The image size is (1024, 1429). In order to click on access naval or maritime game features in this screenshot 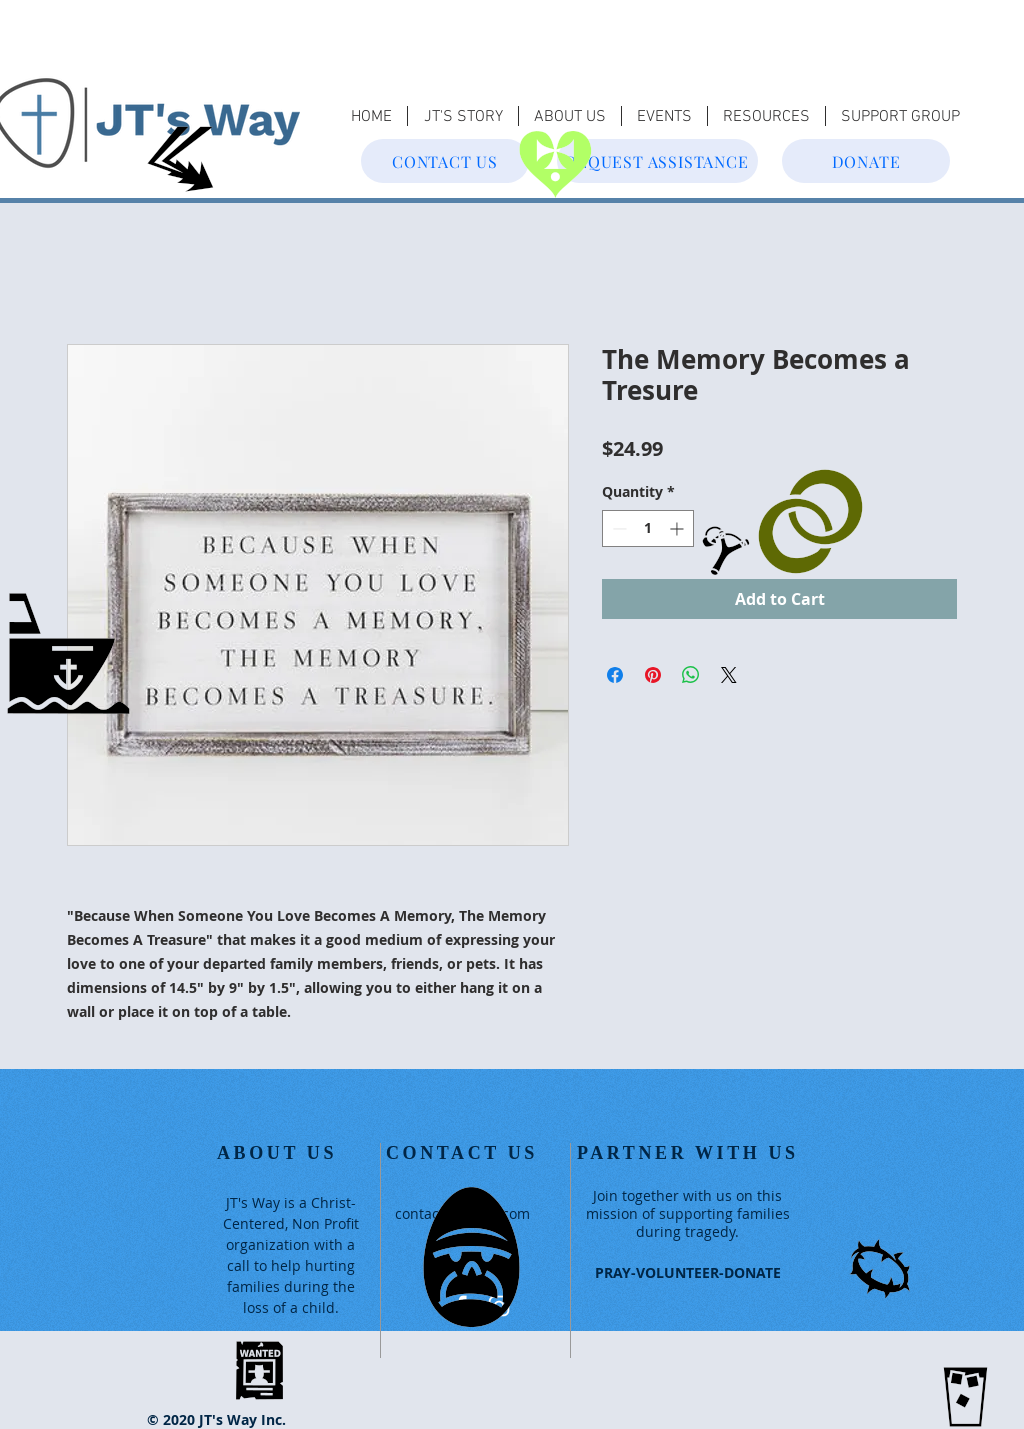, I will do `click(68, 652)`.